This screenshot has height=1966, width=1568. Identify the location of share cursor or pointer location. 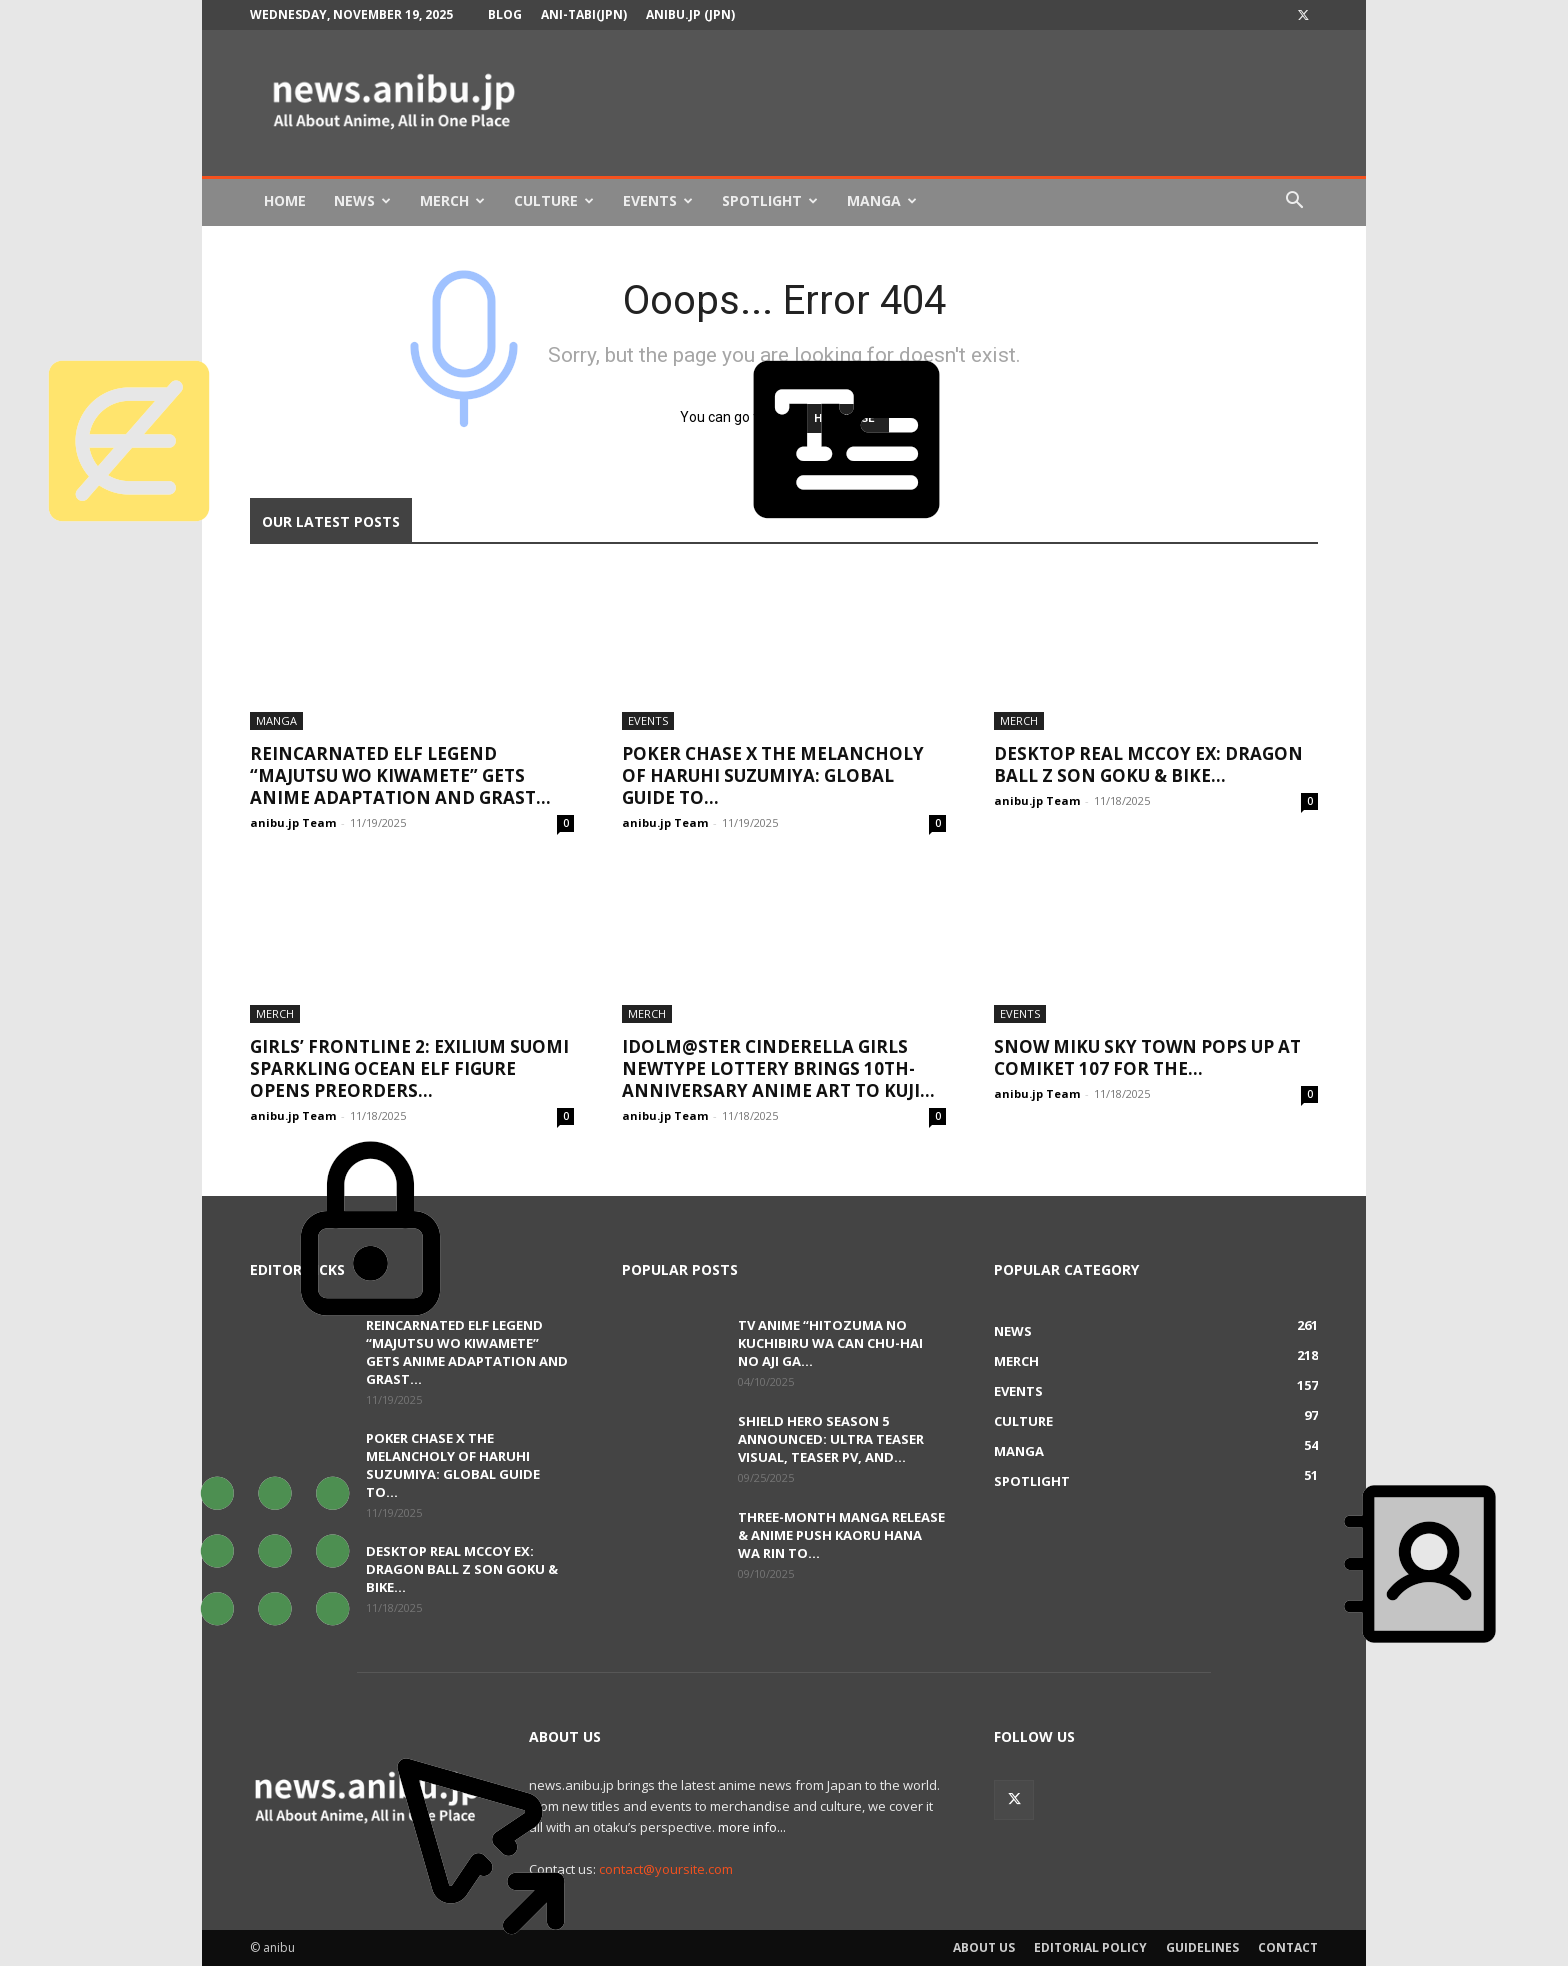
(476, 1837).